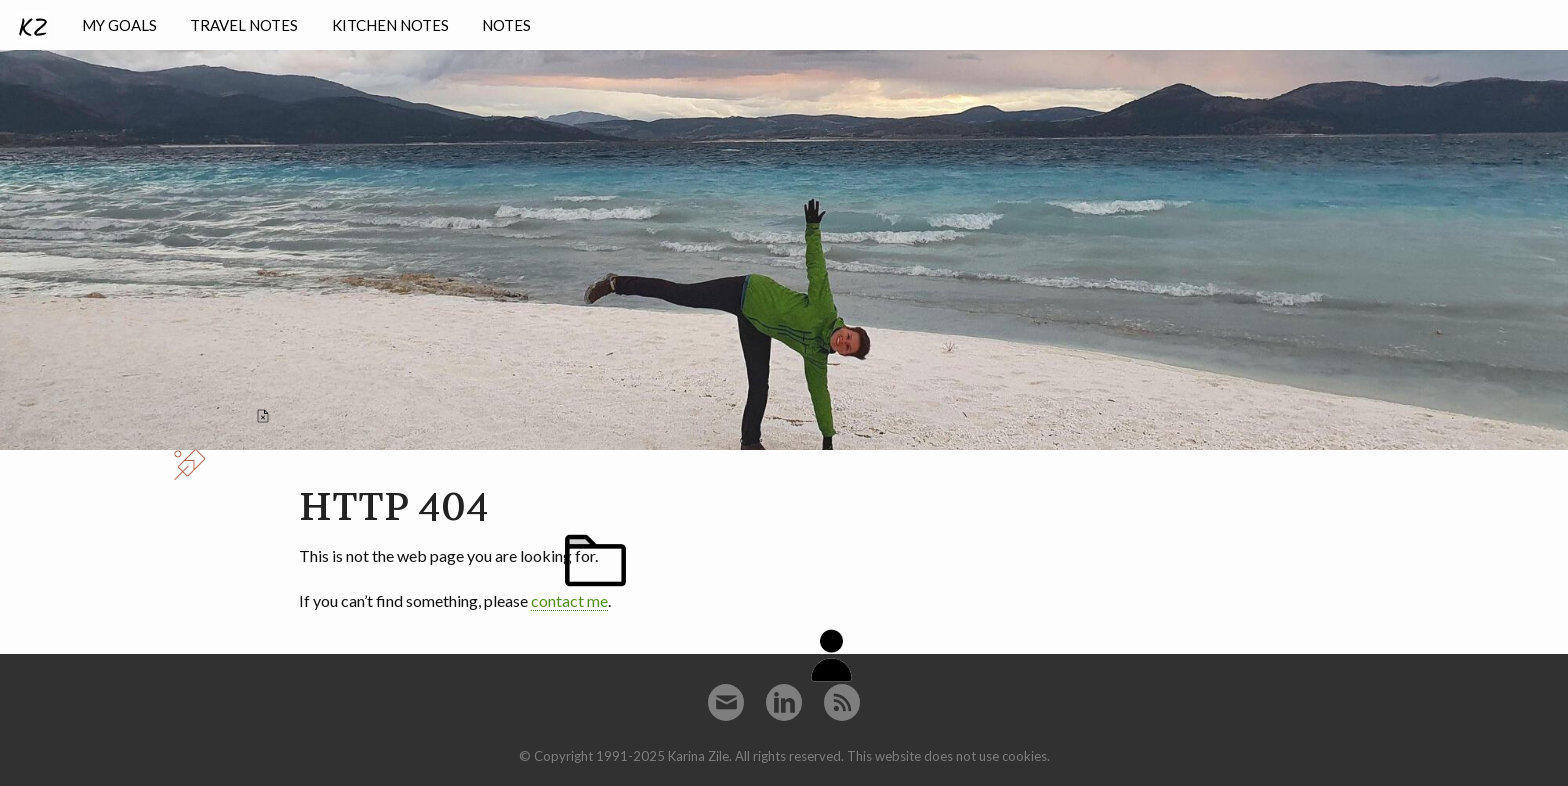  Describe the element at coordinates (595, 560) in the screenshot. I see `open folder to view files` at that location.